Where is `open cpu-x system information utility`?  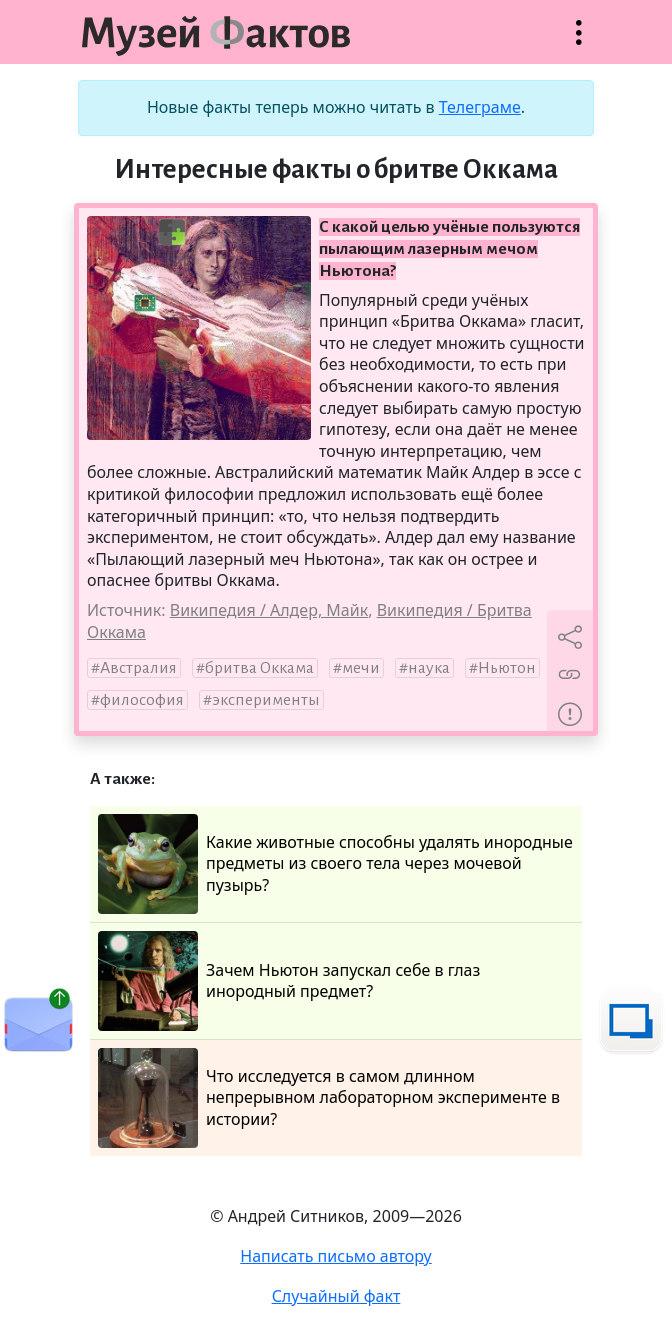 open cpu-x system information utility is located at coordinates (145, 303).